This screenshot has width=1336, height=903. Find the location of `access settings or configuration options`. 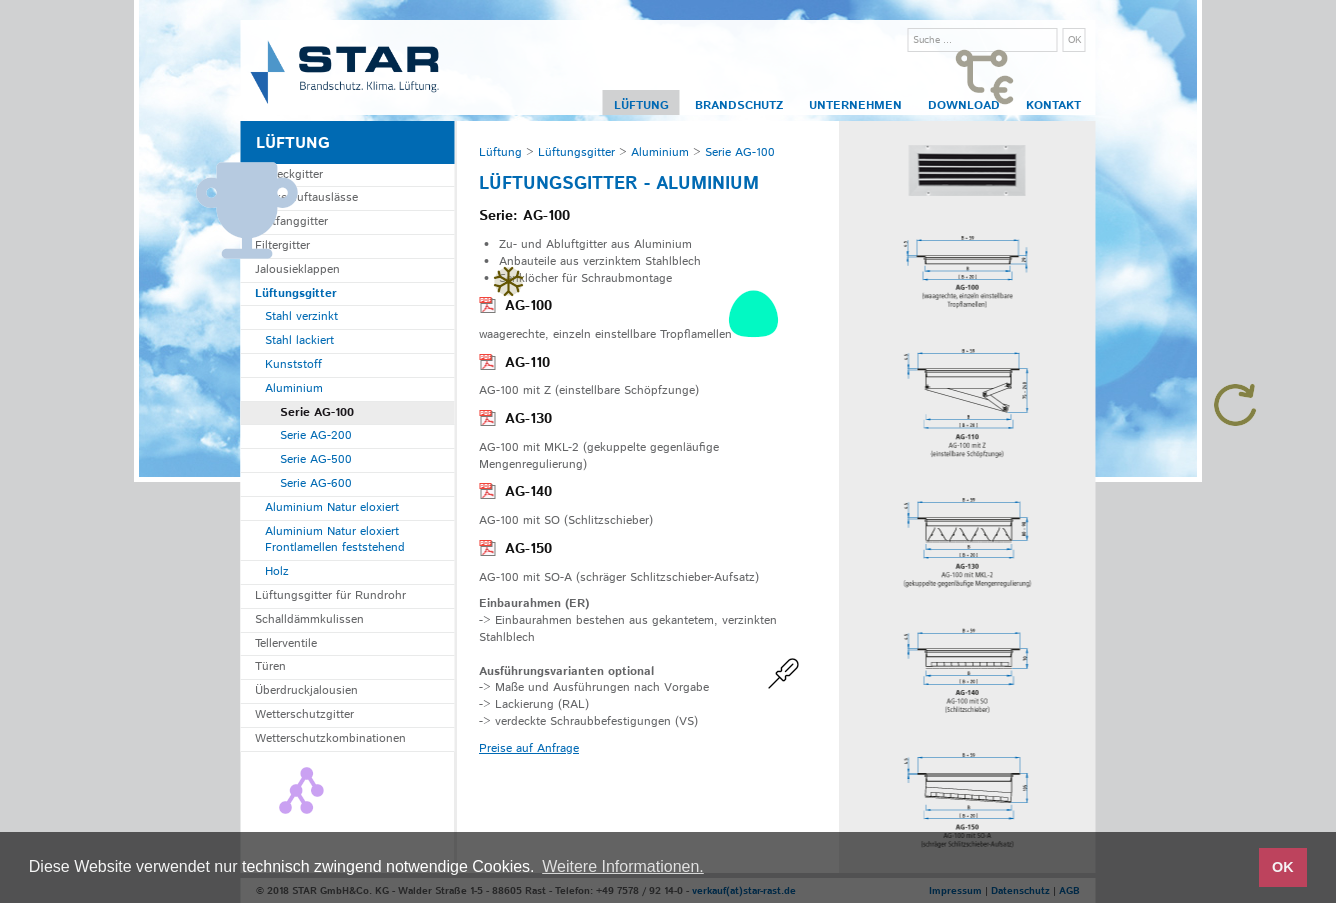

access settings or configuration options is located at coordinates (783, 673).